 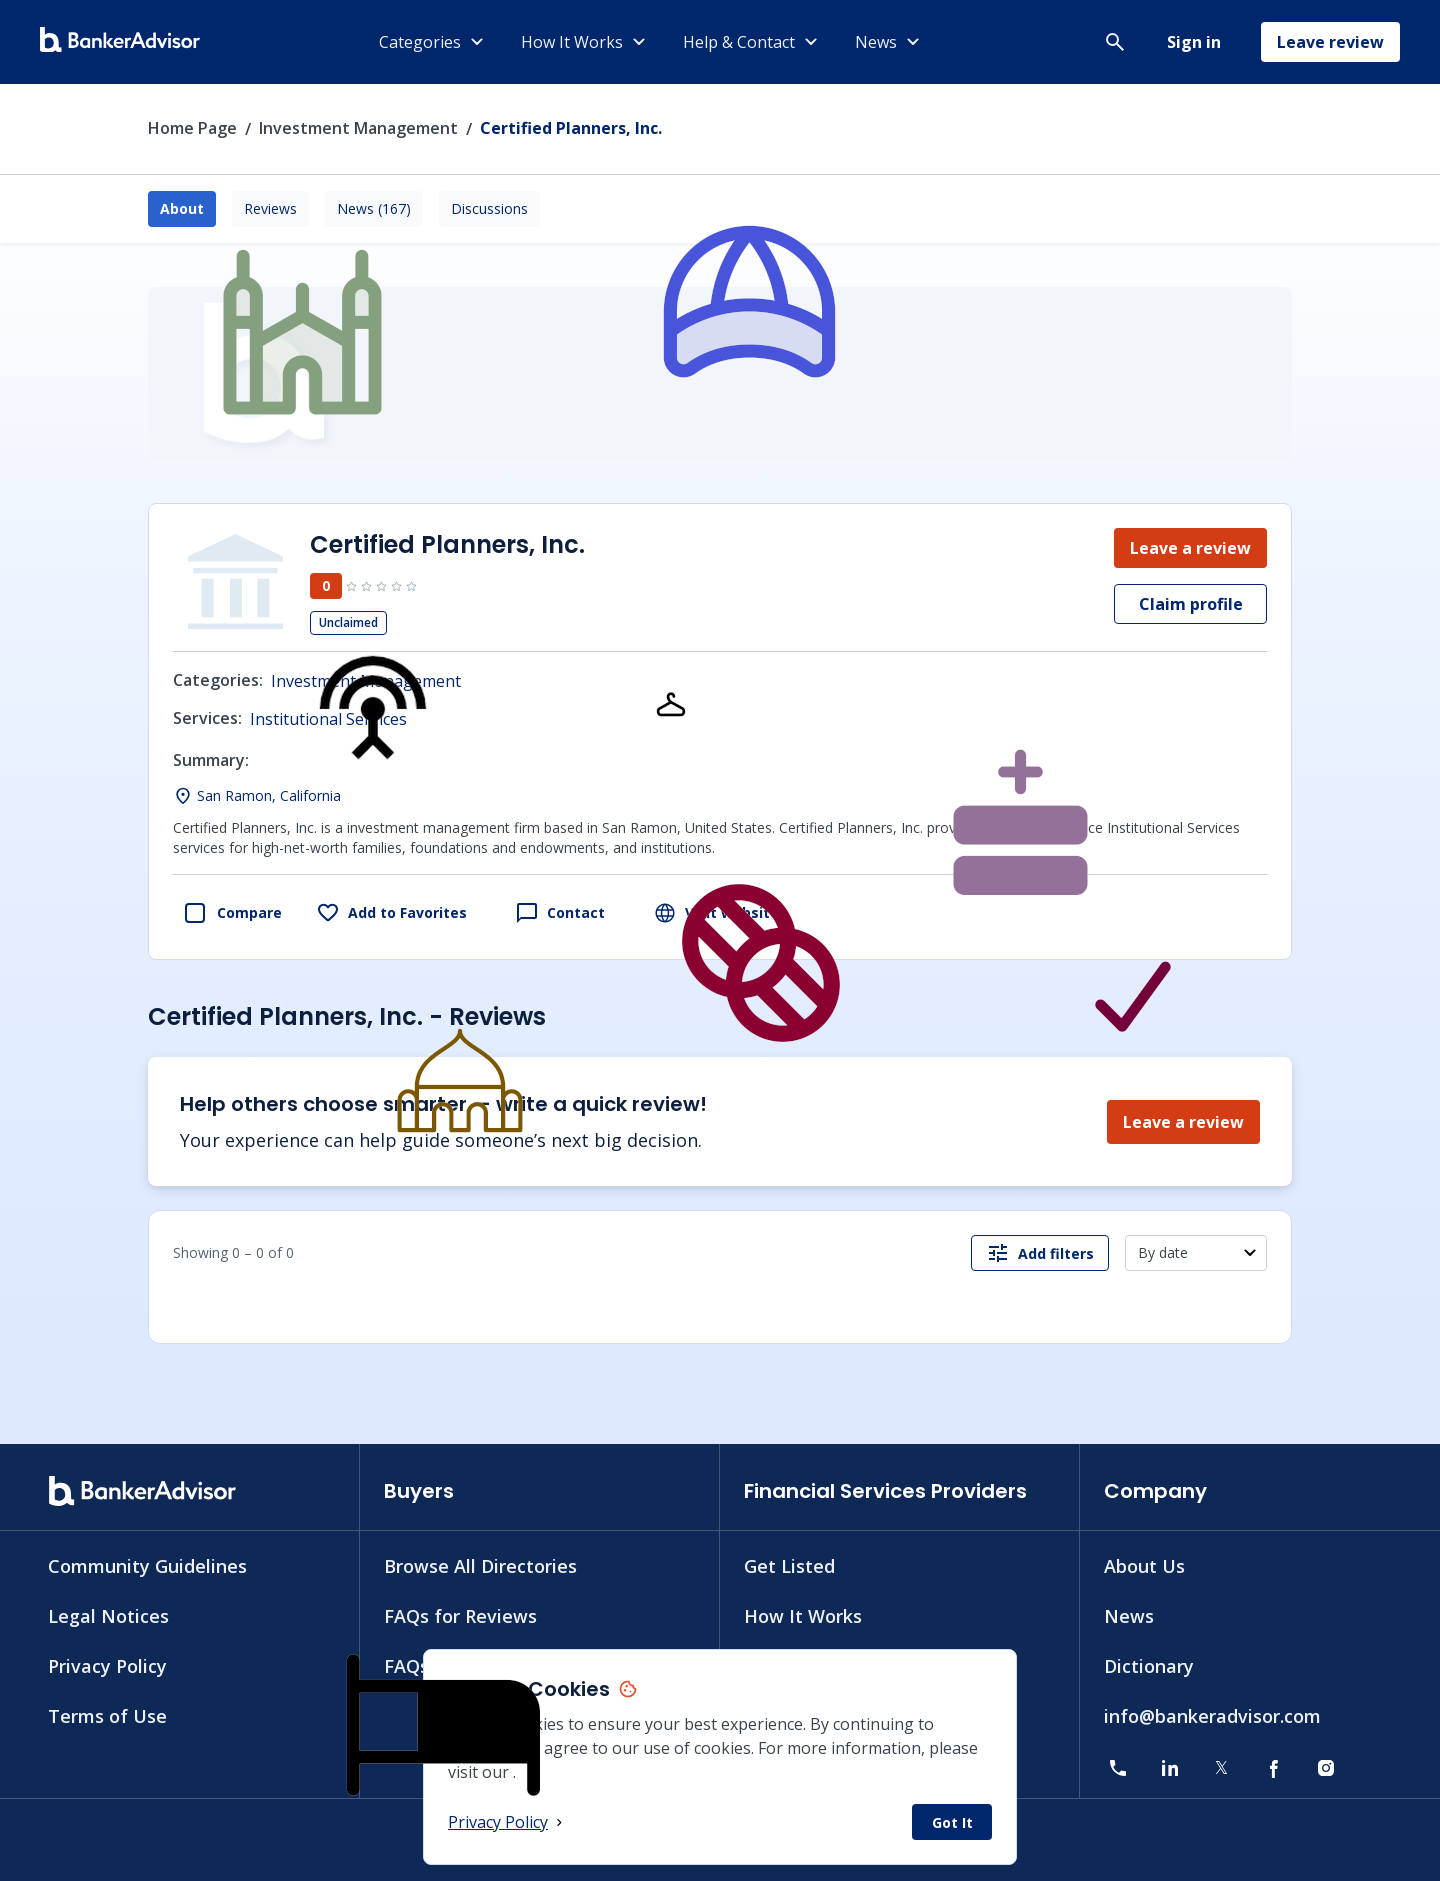 What do you see at coordinates (373, 709) in the screenshot?
I see `configure antenna or broadcast settings` at bounding box center [373, 709].